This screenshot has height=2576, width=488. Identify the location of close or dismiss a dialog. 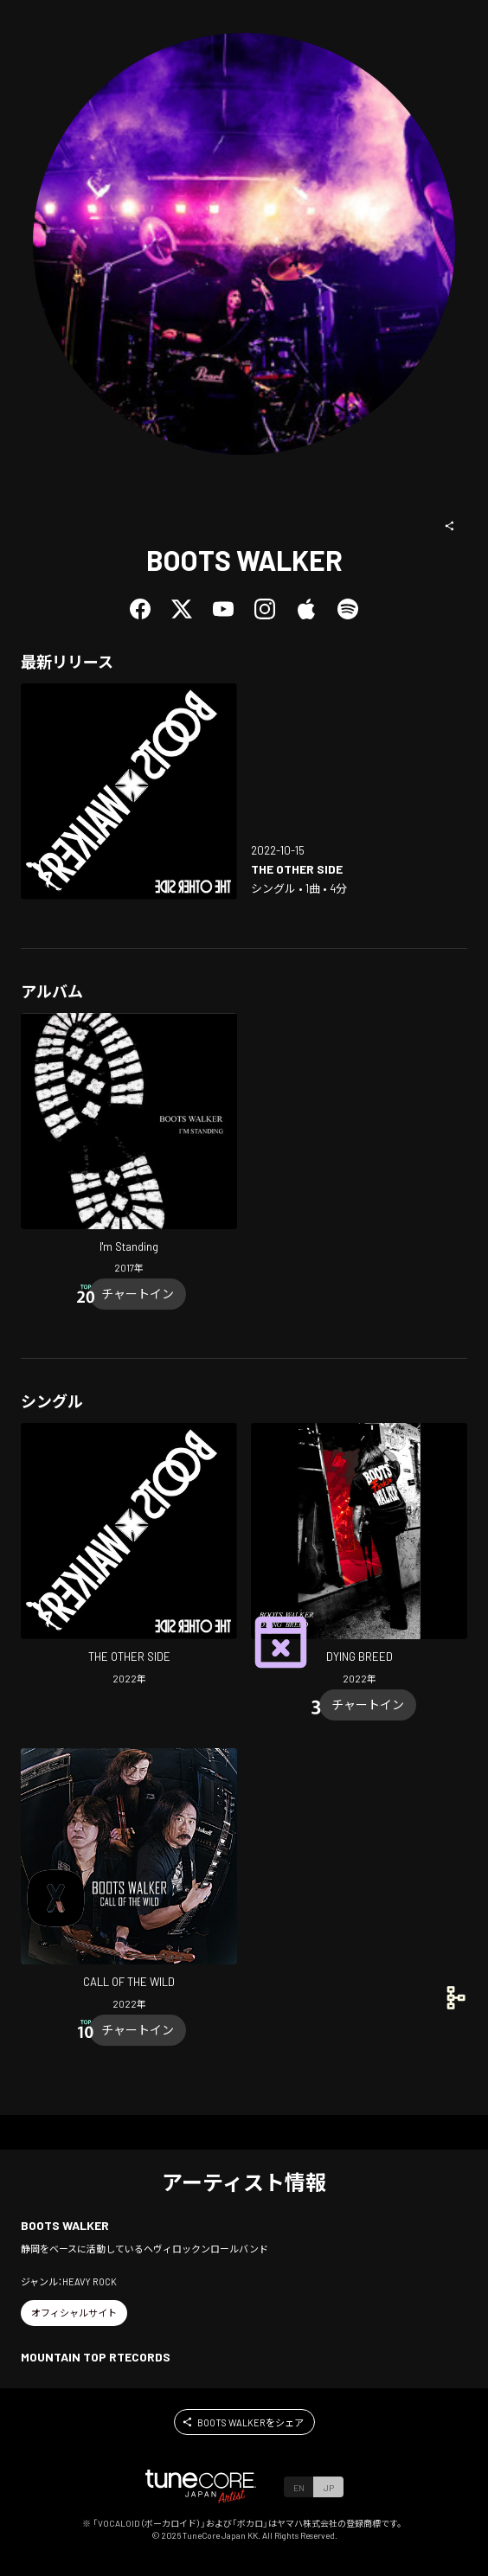
(55, 1898).